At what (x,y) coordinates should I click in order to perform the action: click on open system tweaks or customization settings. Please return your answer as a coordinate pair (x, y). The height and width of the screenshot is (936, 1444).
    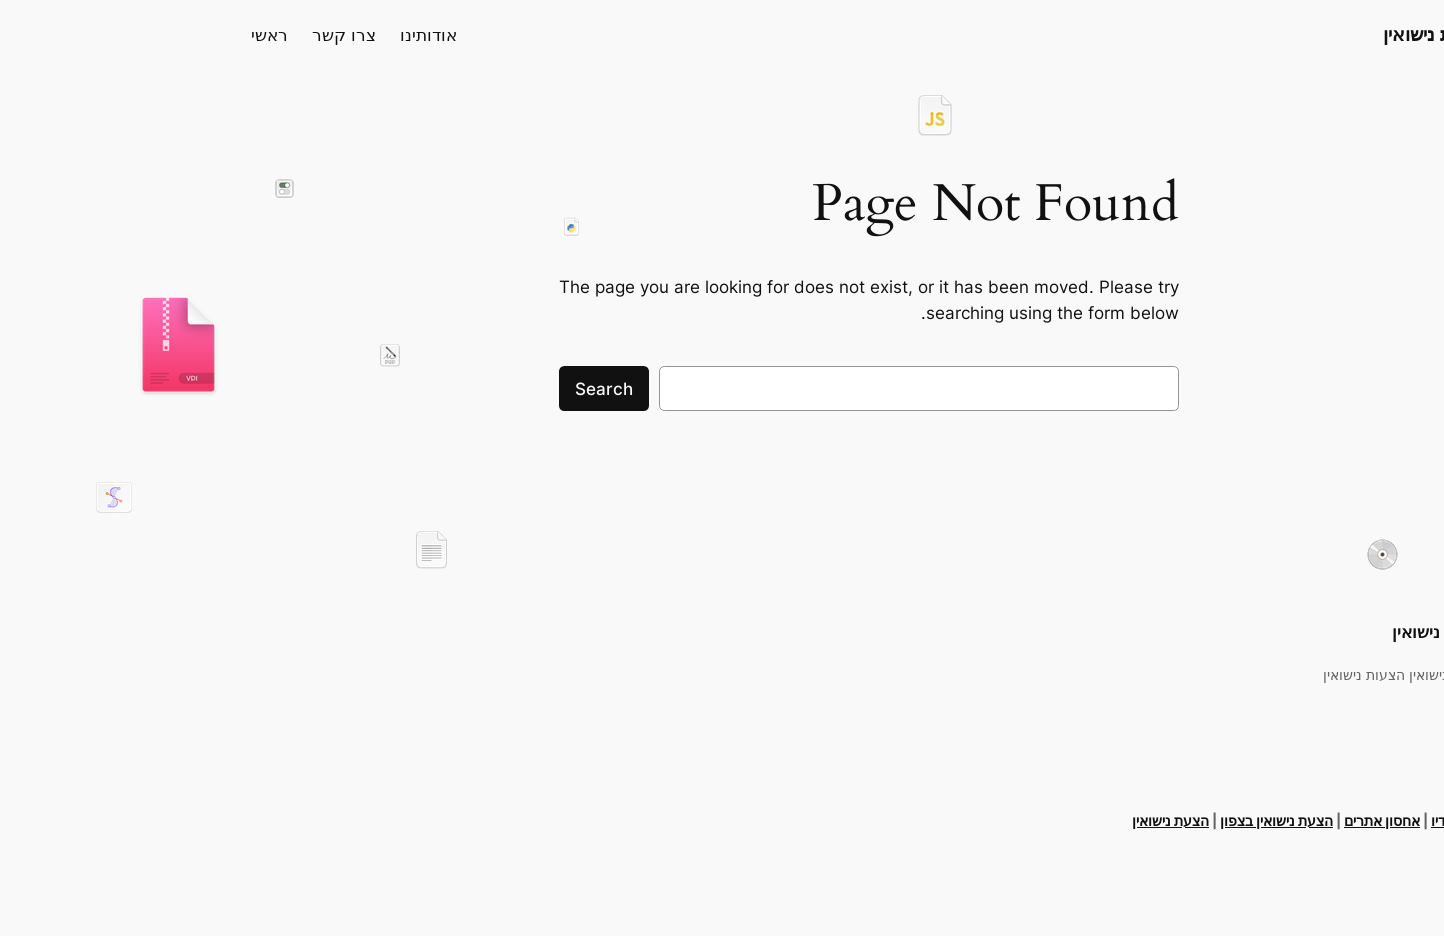
    Looking at the image, I should click on (284, 188).